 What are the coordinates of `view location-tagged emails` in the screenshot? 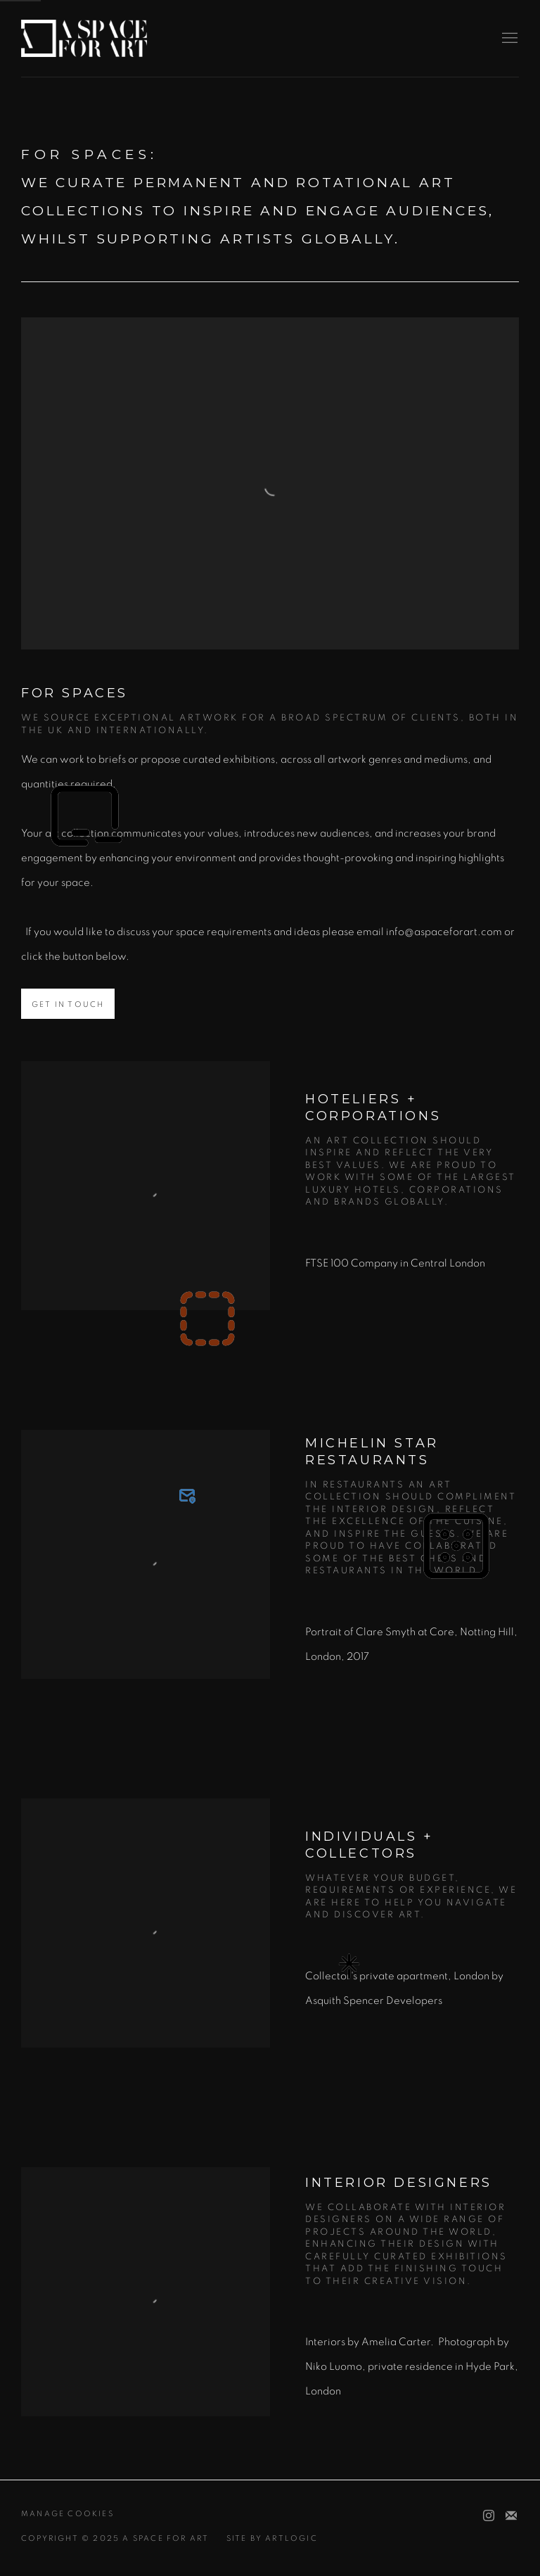 It's located at (187, 1495).